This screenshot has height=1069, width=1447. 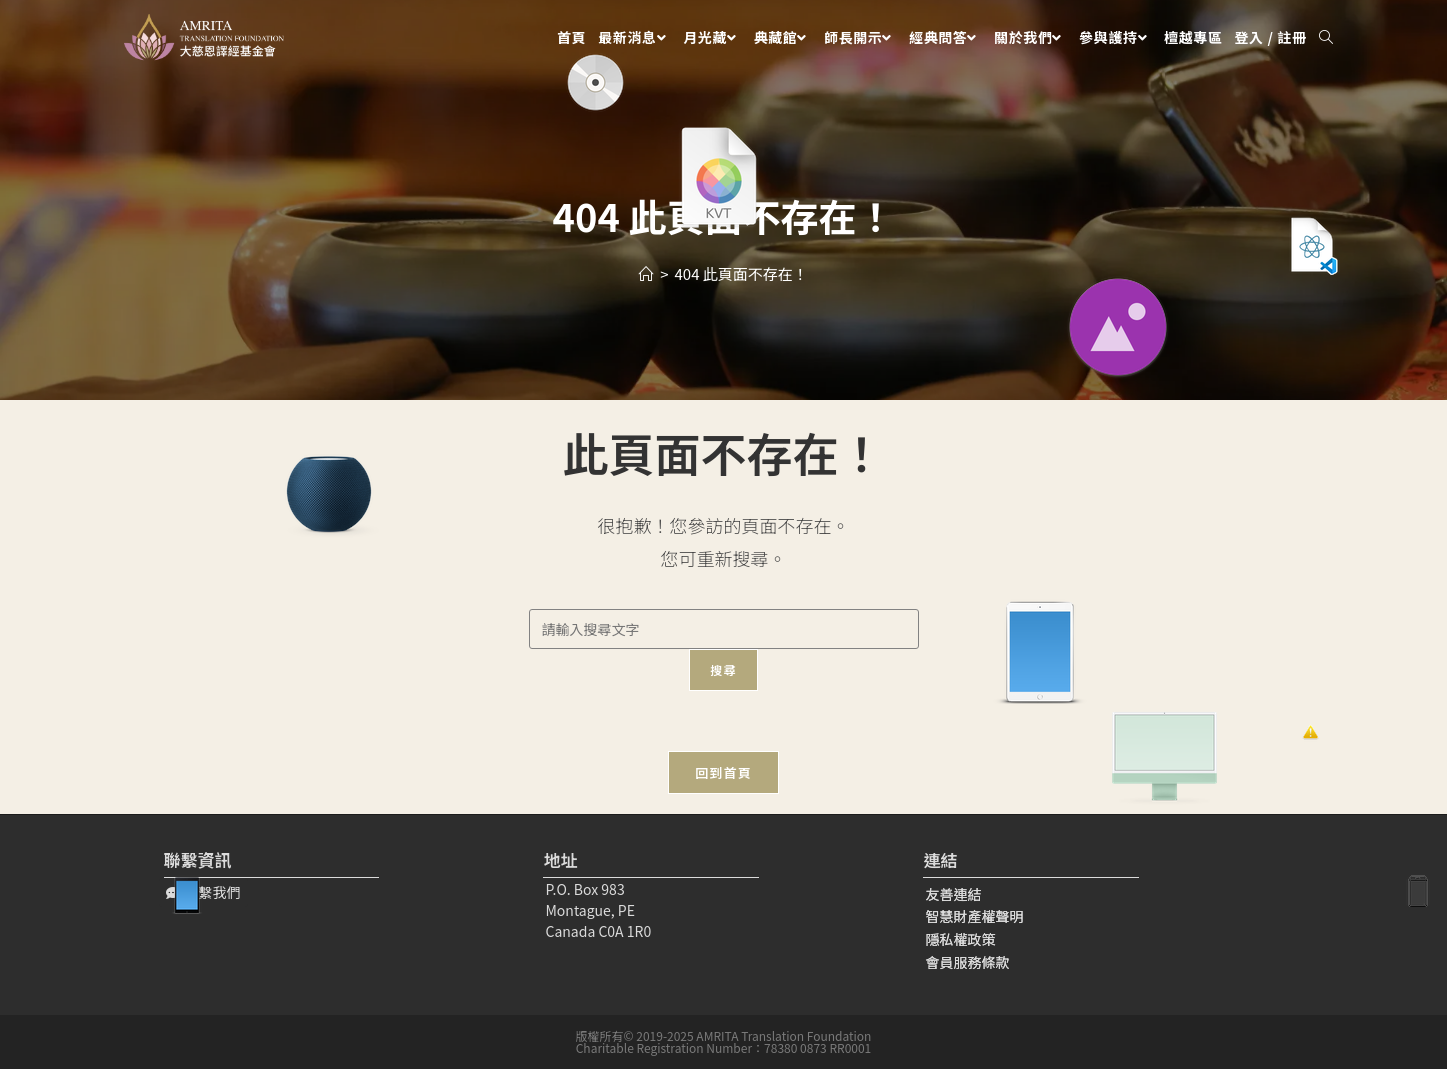 I want to click on indicates a connected iPad mini device, so click(x=1040, y=643).